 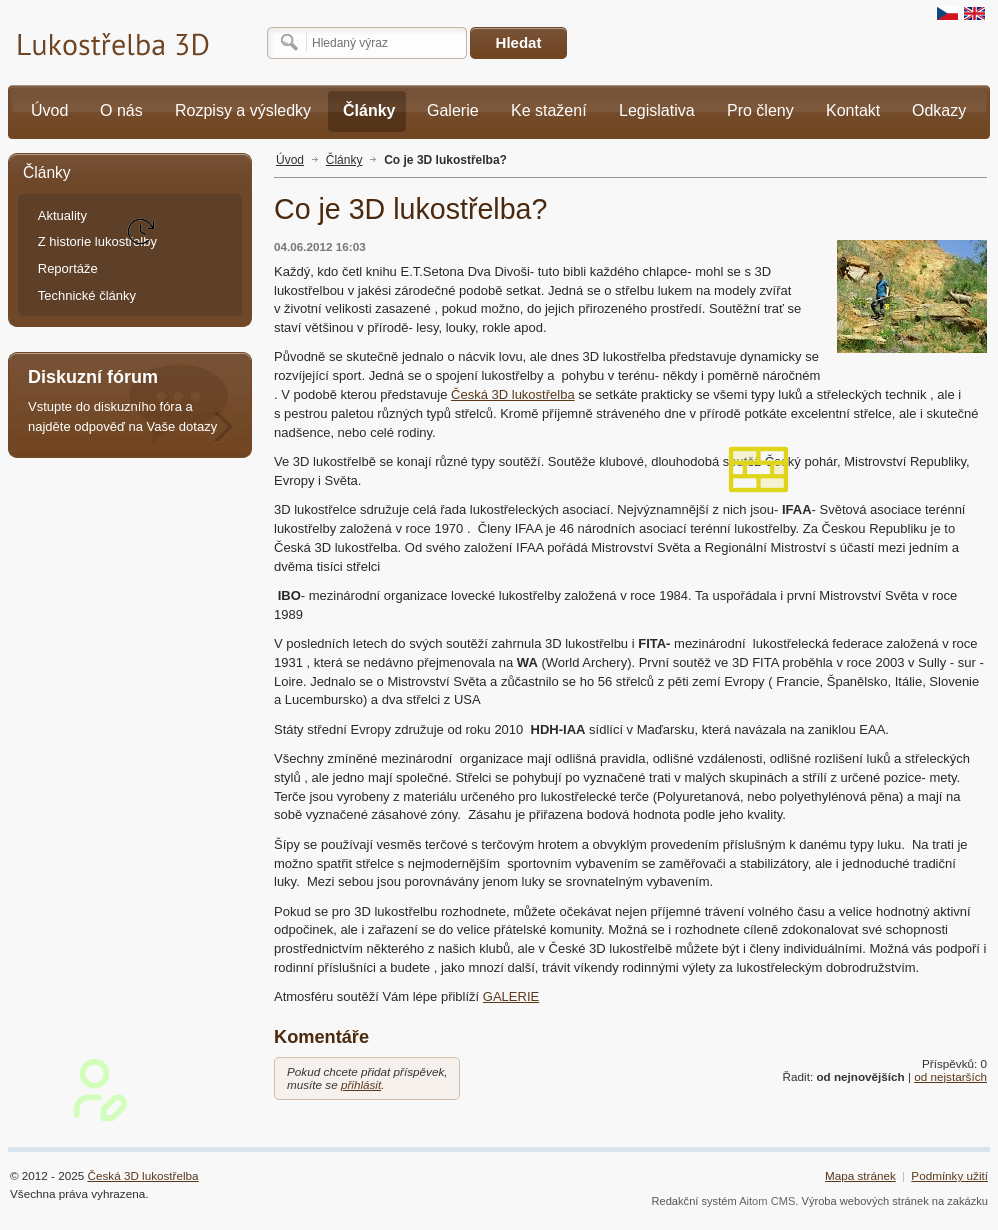 What do you see at coordinates (140, 231) in the screenshot?
I see `restore to a previous version` at bounding box center [140, 231].